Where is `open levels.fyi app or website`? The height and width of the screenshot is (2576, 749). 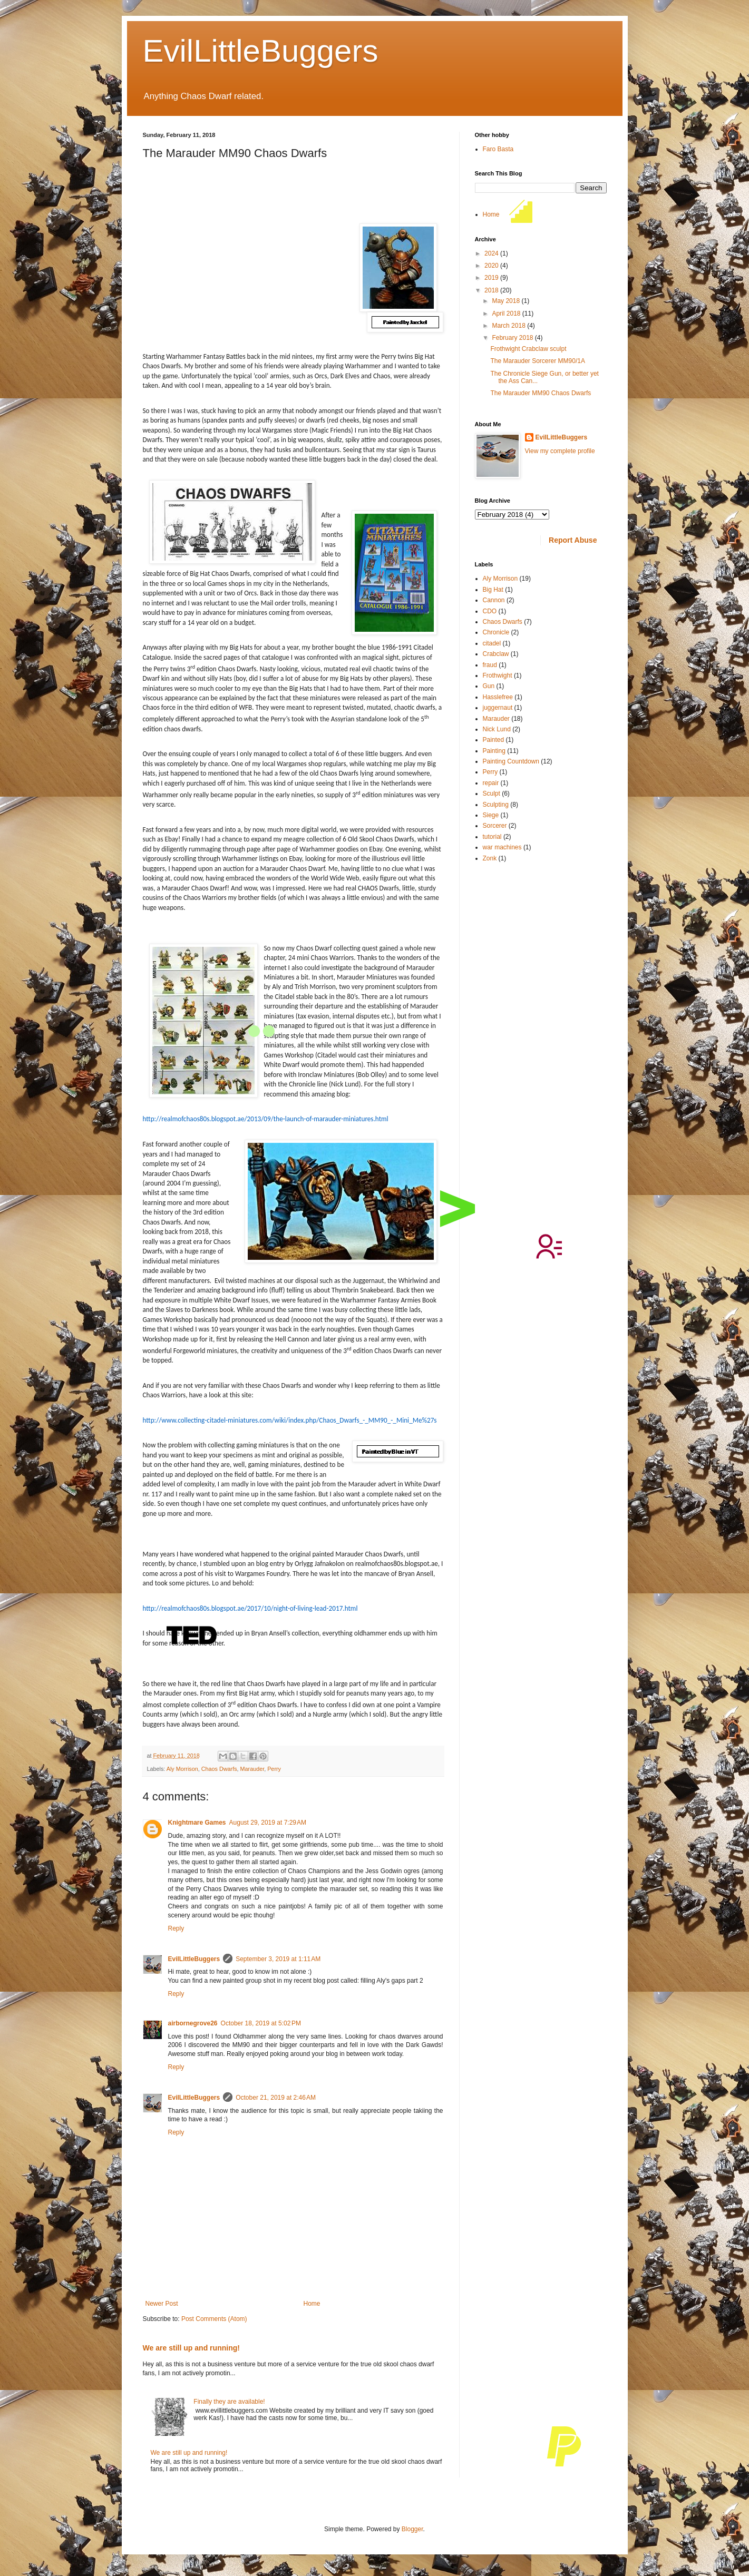
open levels.fyi app or website is located at coordinates (521, 211).